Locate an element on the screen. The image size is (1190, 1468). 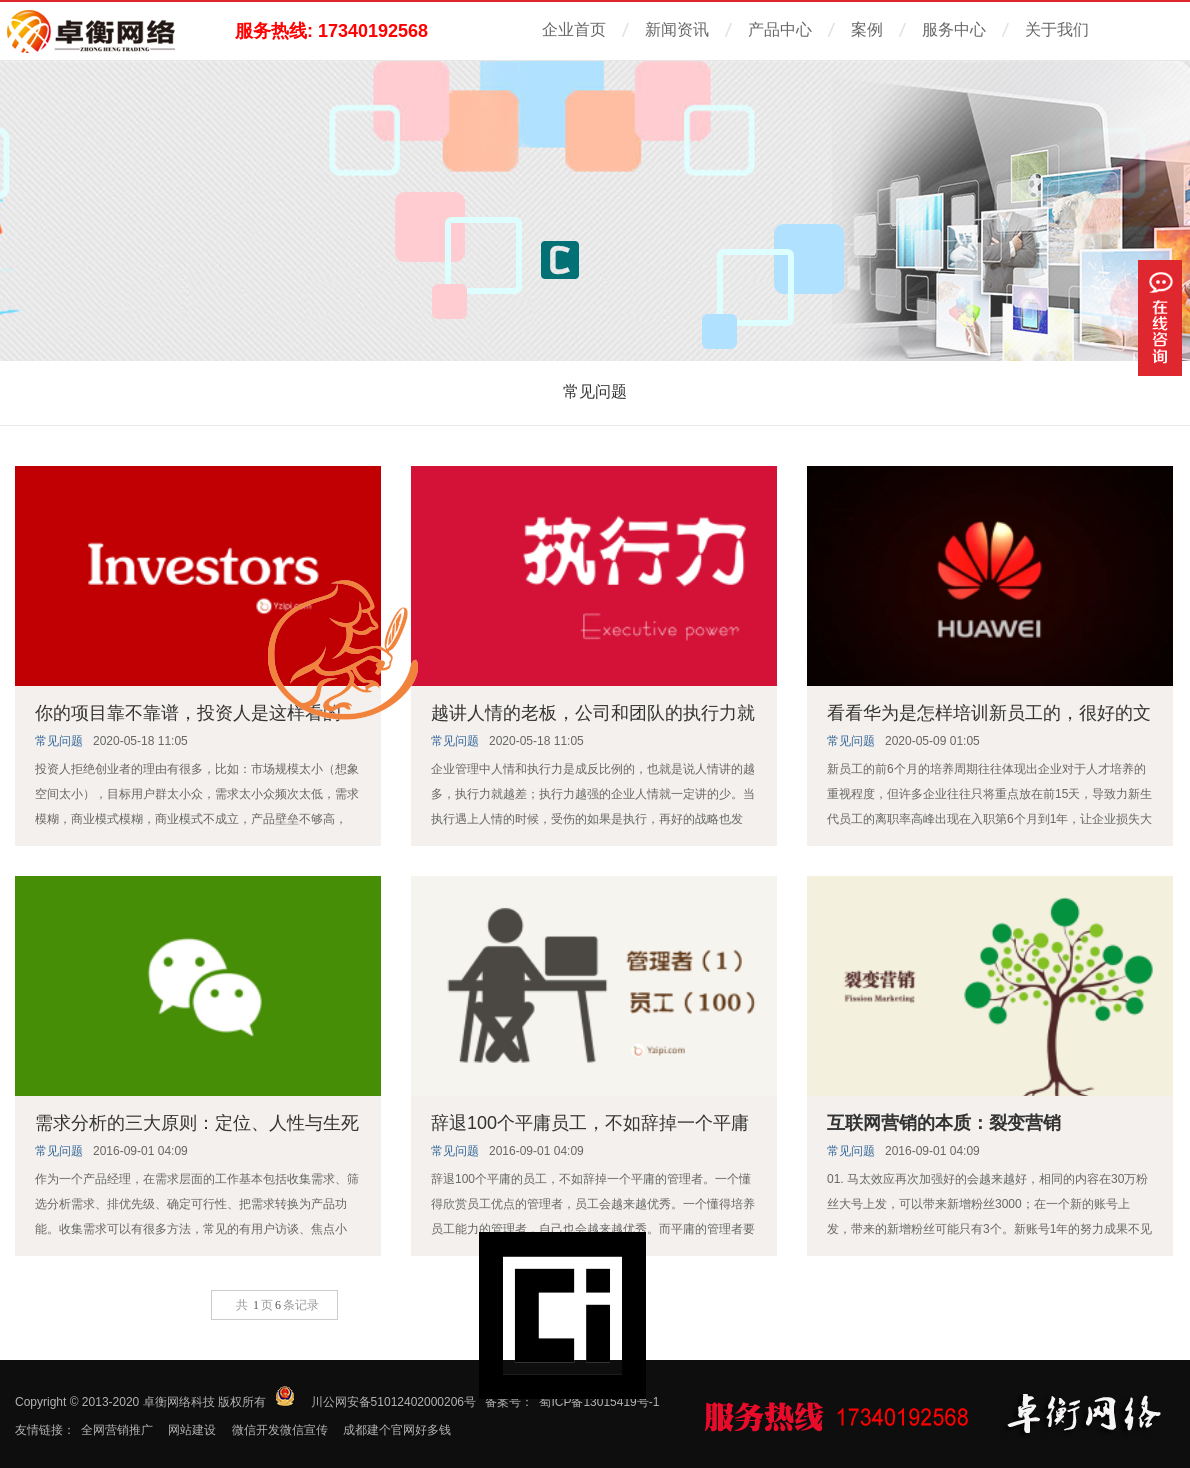
visit the CodeMirror website or documentation is located at coordinates (343, 650).